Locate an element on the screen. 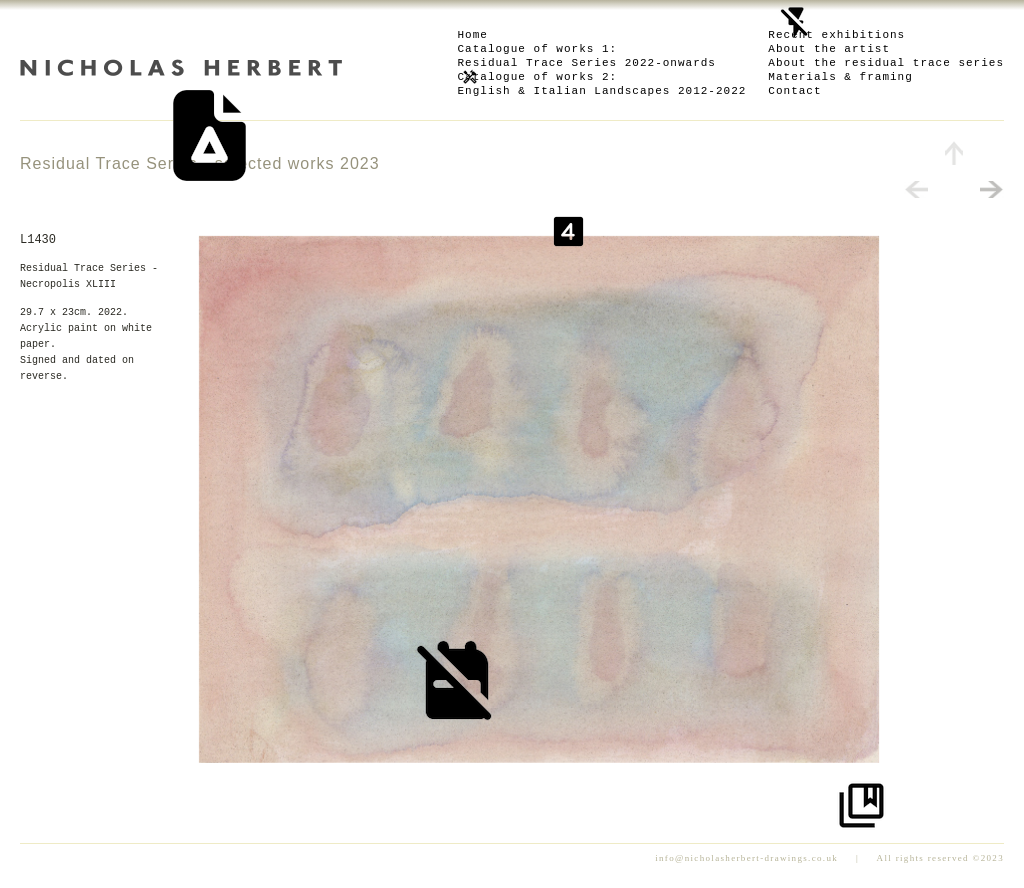 The width and height of the screenshot is (1024, 888). access your bookmarked collections is located at coordinates (861, 805).